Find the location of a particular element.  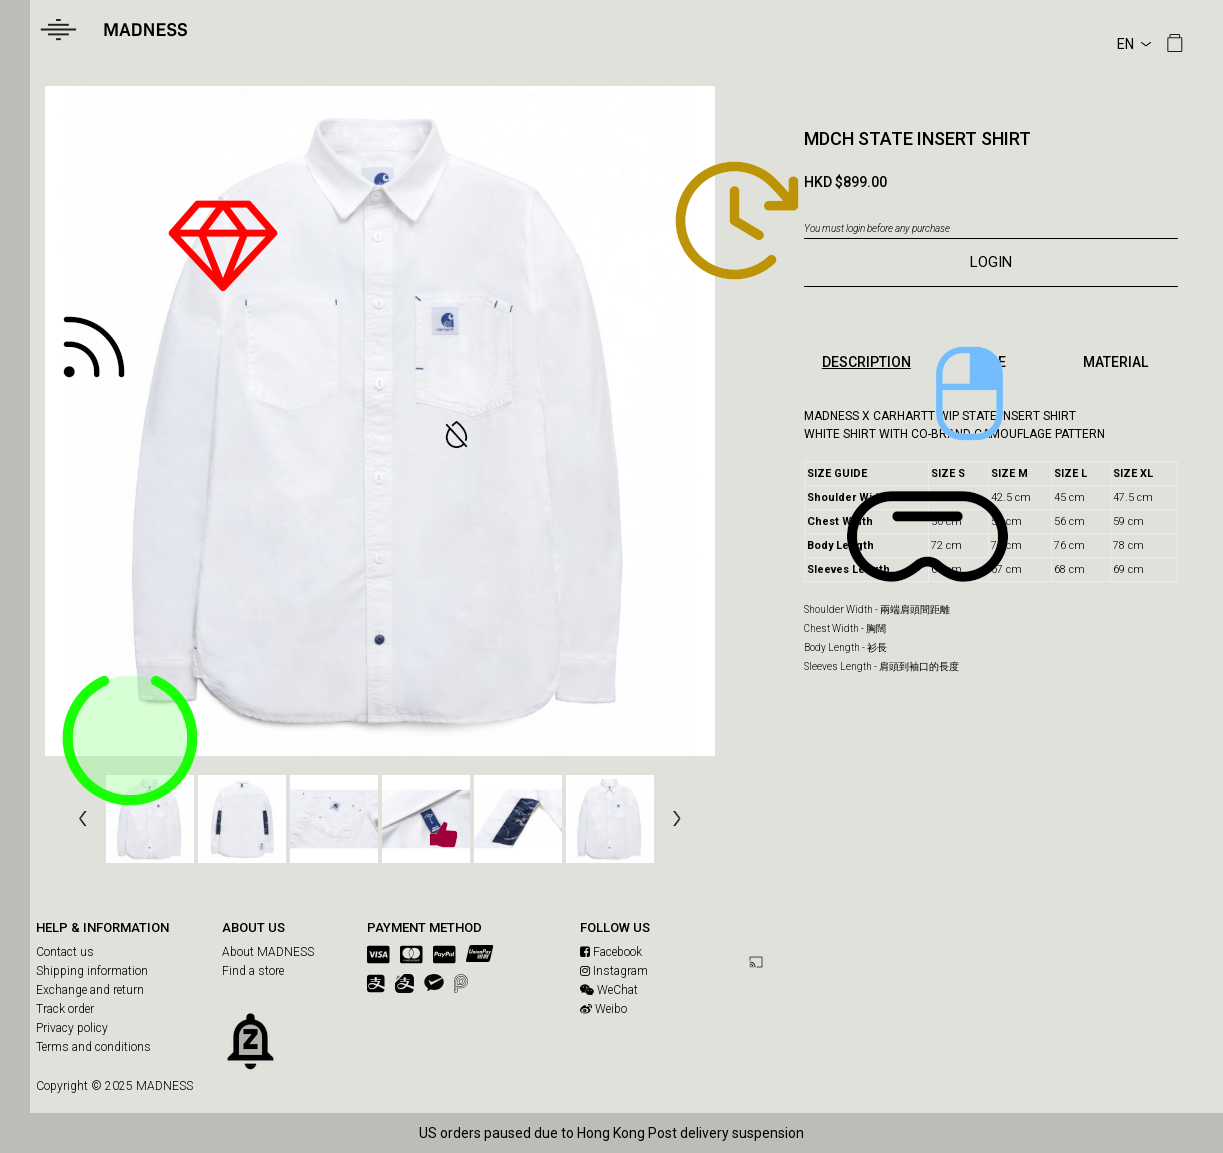

subscribe to RSS feed is located at coordinates (94, 347).